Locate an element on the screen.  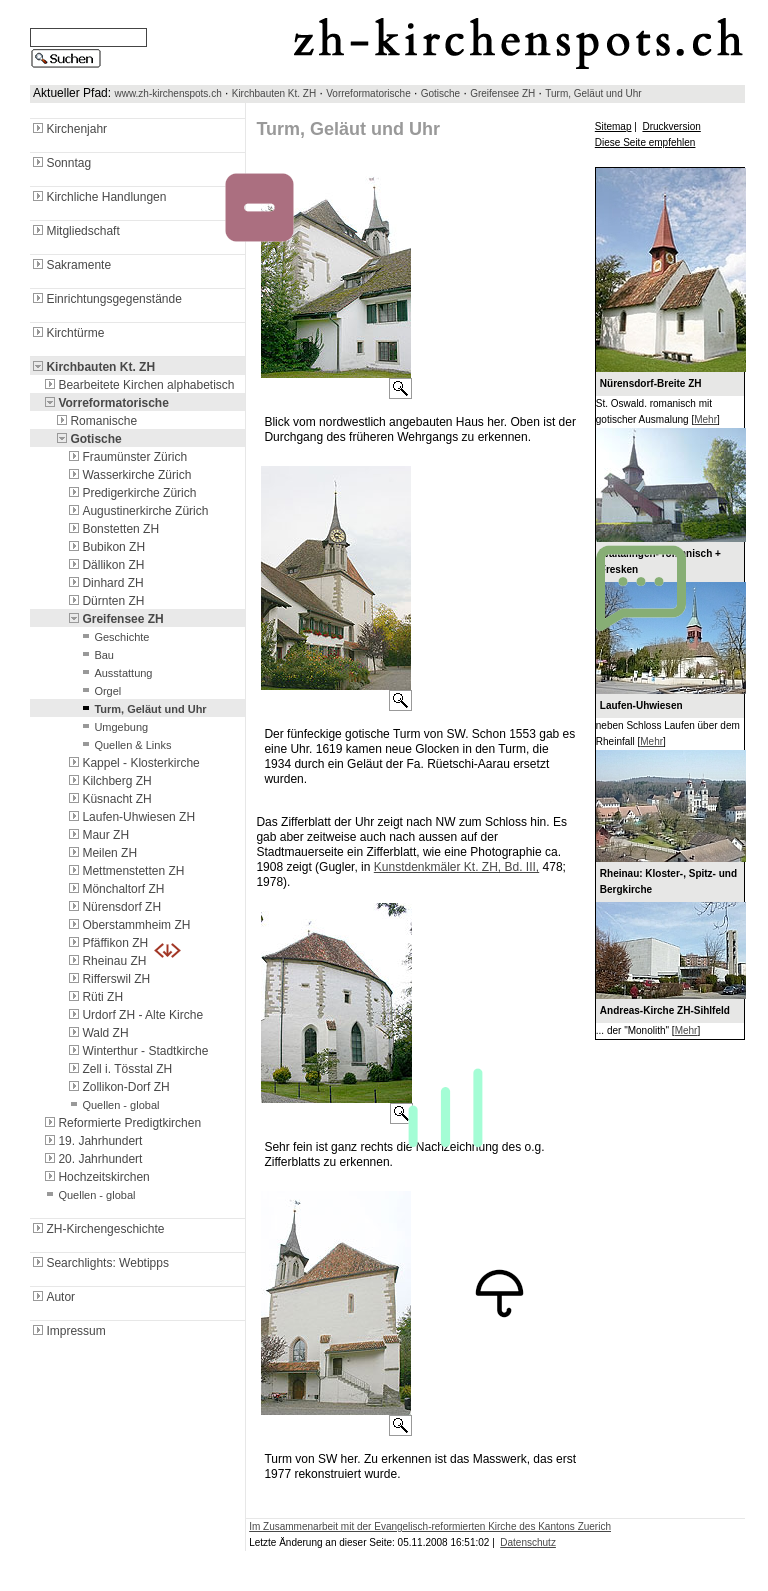
download source code or script files is located at coordinates (167, 950).